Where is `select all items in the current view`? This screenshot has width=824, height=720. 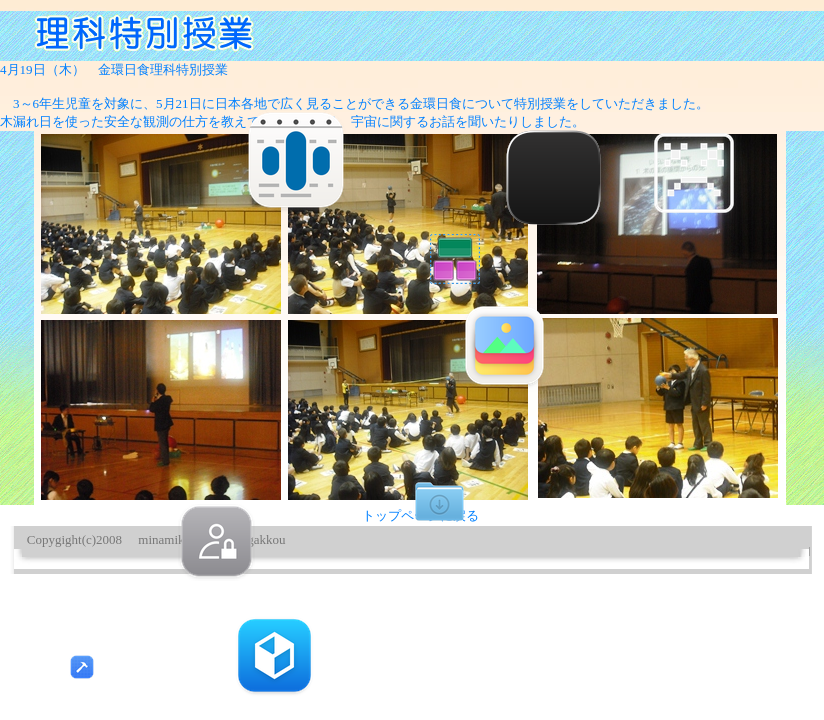 select all items in the current view is located at coordinates (455, 259).